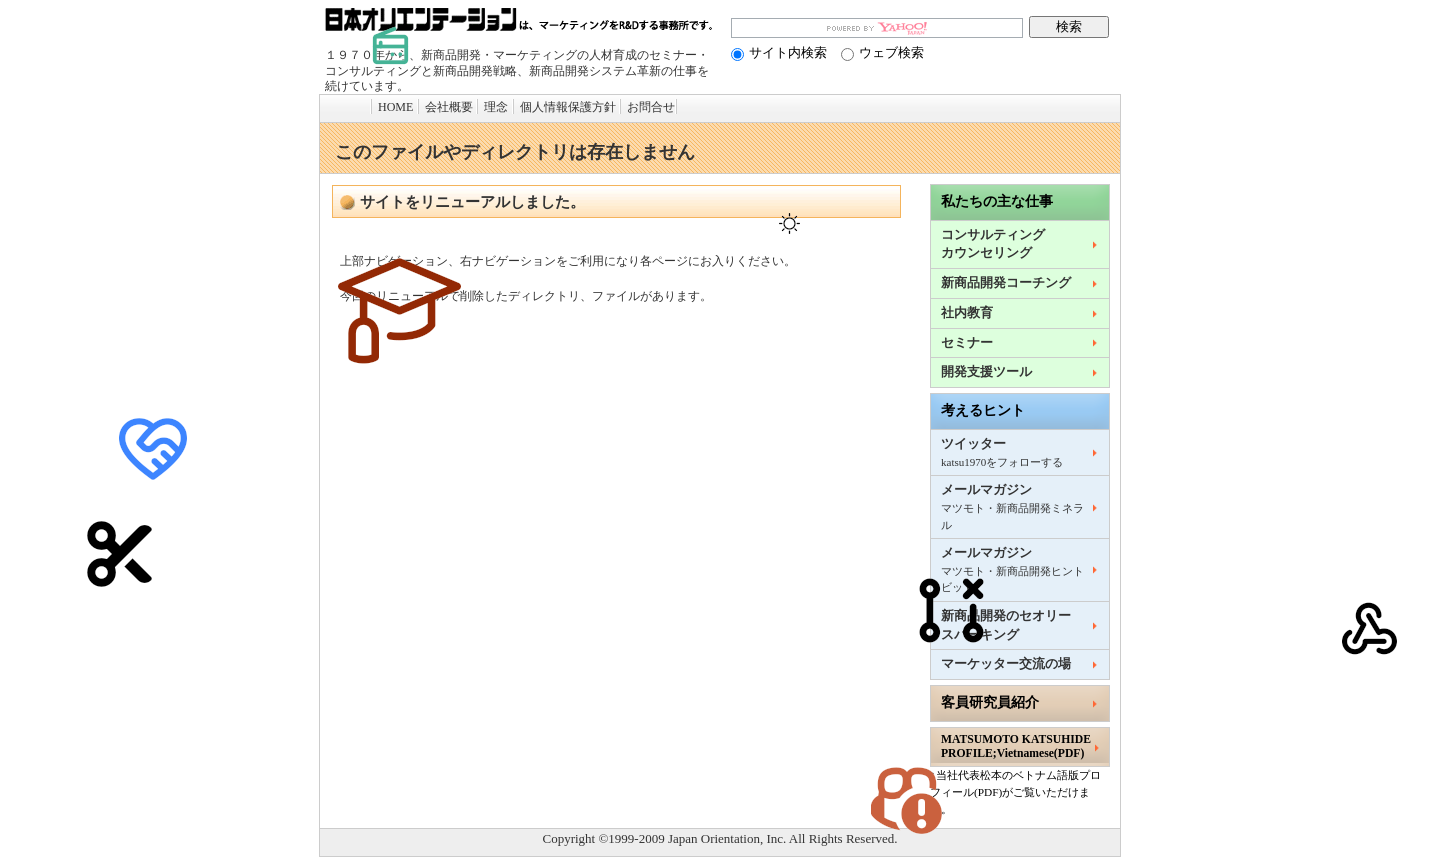  What do you see at coordinates (1369, 628) in the screenshot?
I see `configure webhook integrations` at bounding box center [1369, 628].